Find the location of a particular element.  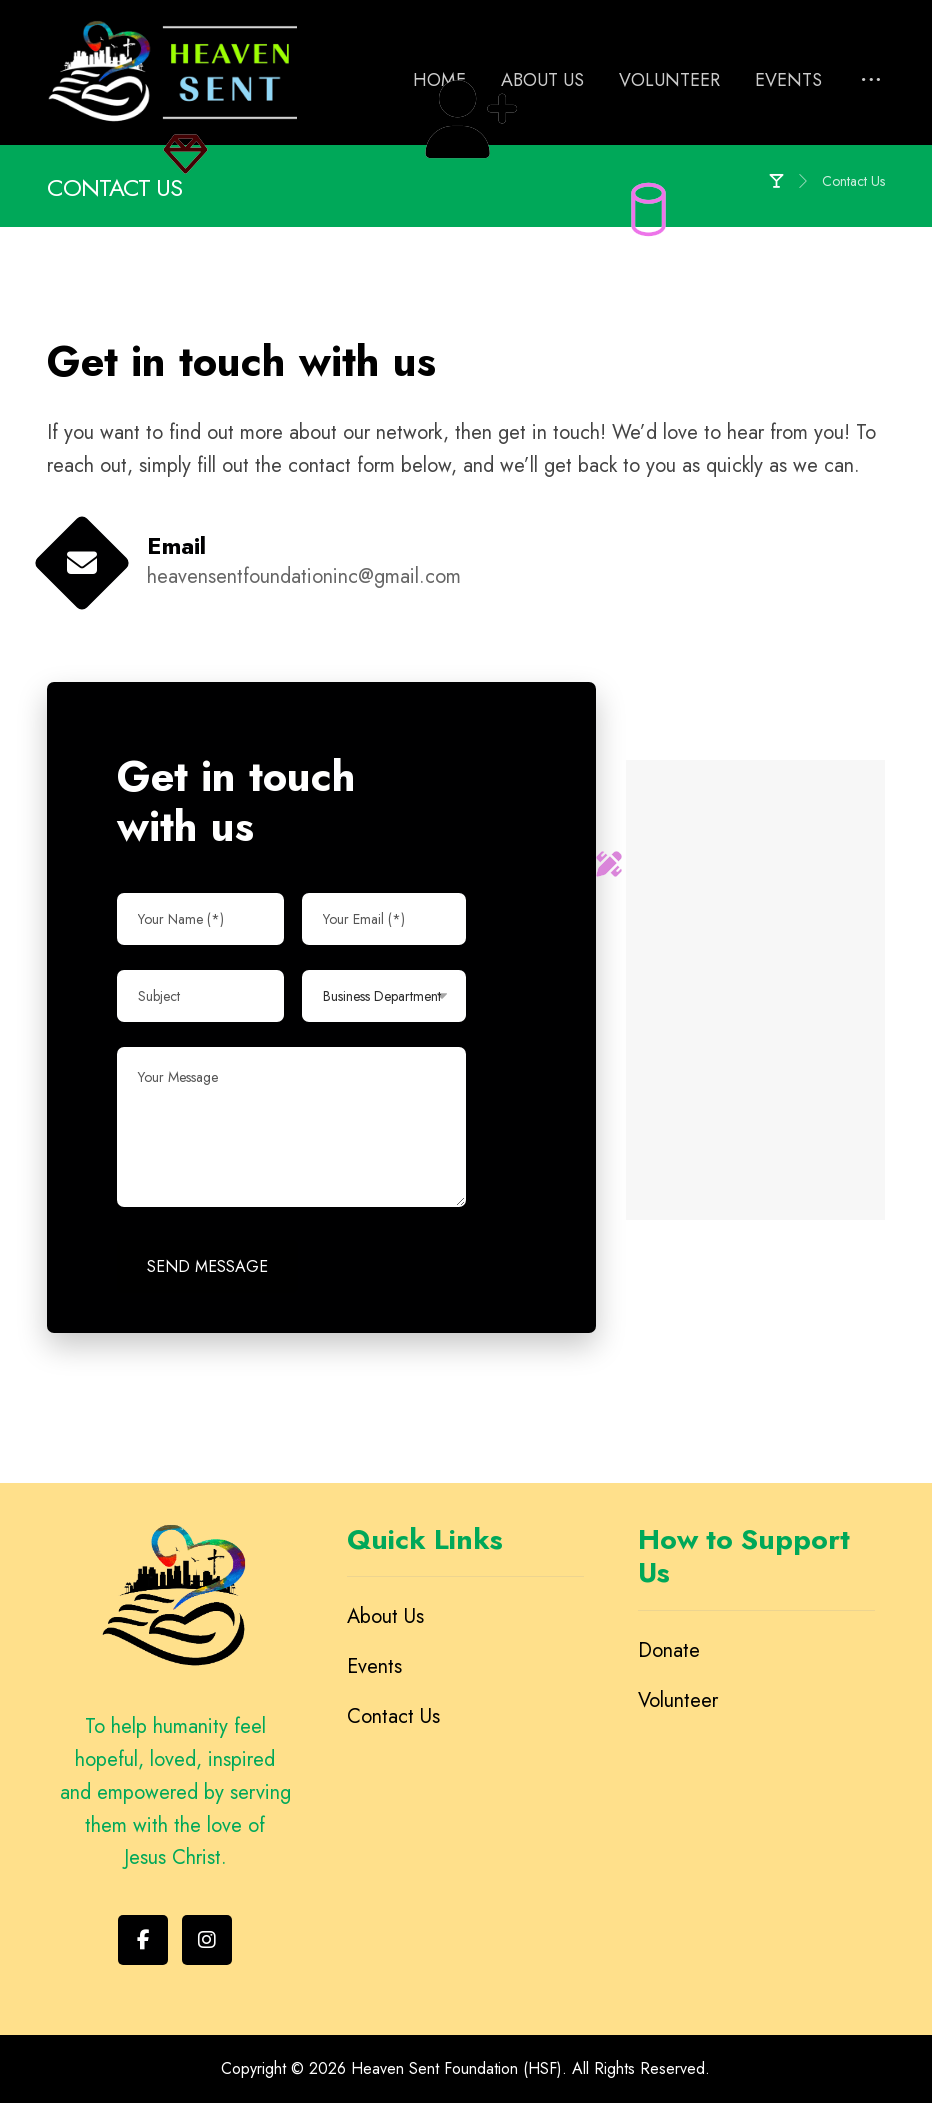

represents a database or data storage is located at coordinates (648, 209).